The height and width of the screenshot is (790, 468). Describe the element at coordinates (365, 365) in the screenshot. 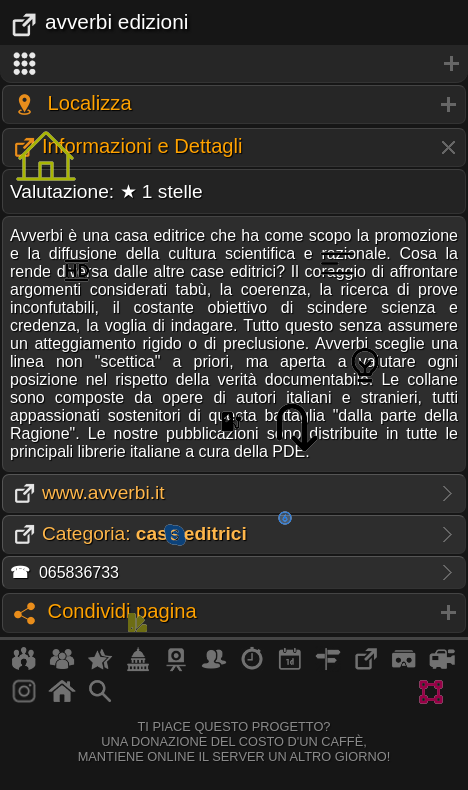

I see `access tips or helpful suggestions` at that location.